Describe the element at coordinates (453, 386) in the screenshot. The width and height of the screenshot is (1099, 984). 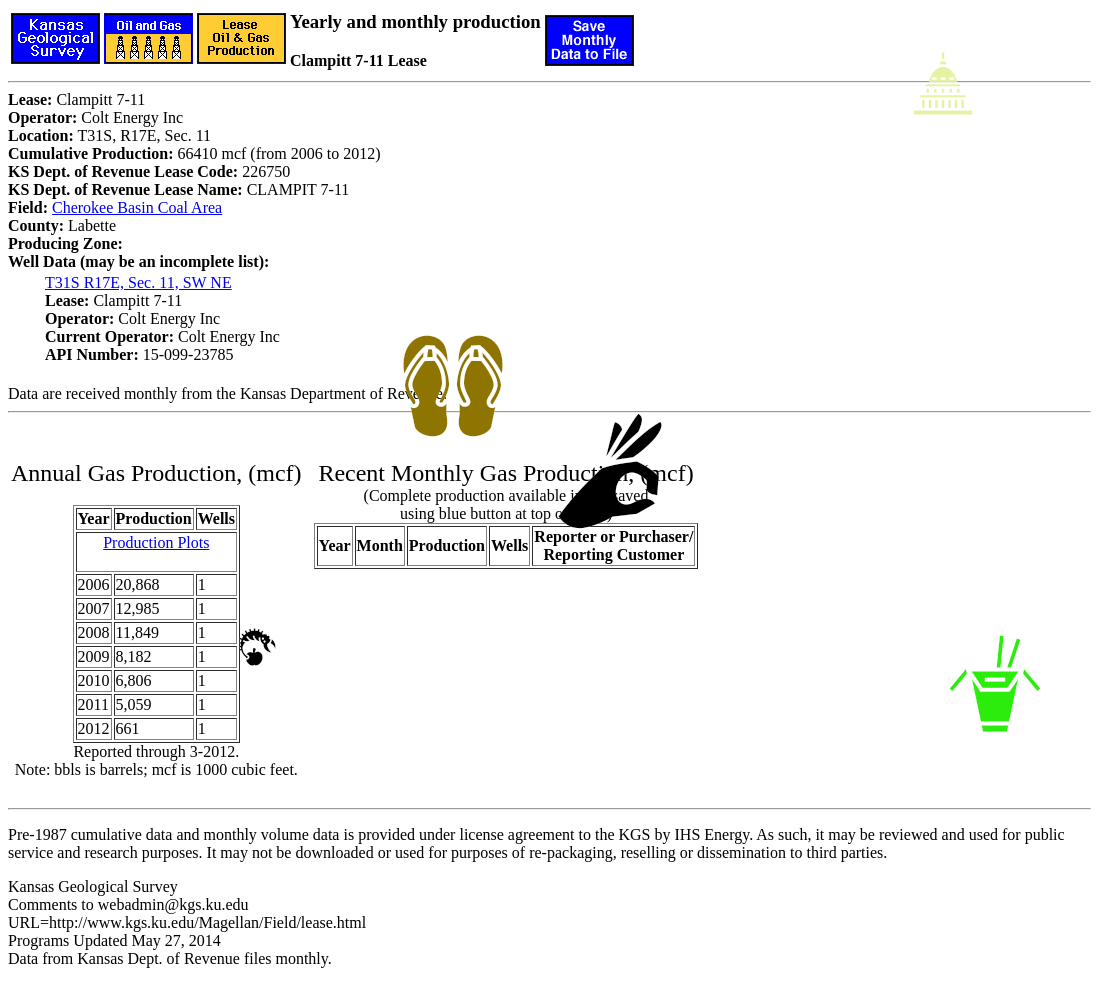
I see `browse beach or summer-related content` at that location.